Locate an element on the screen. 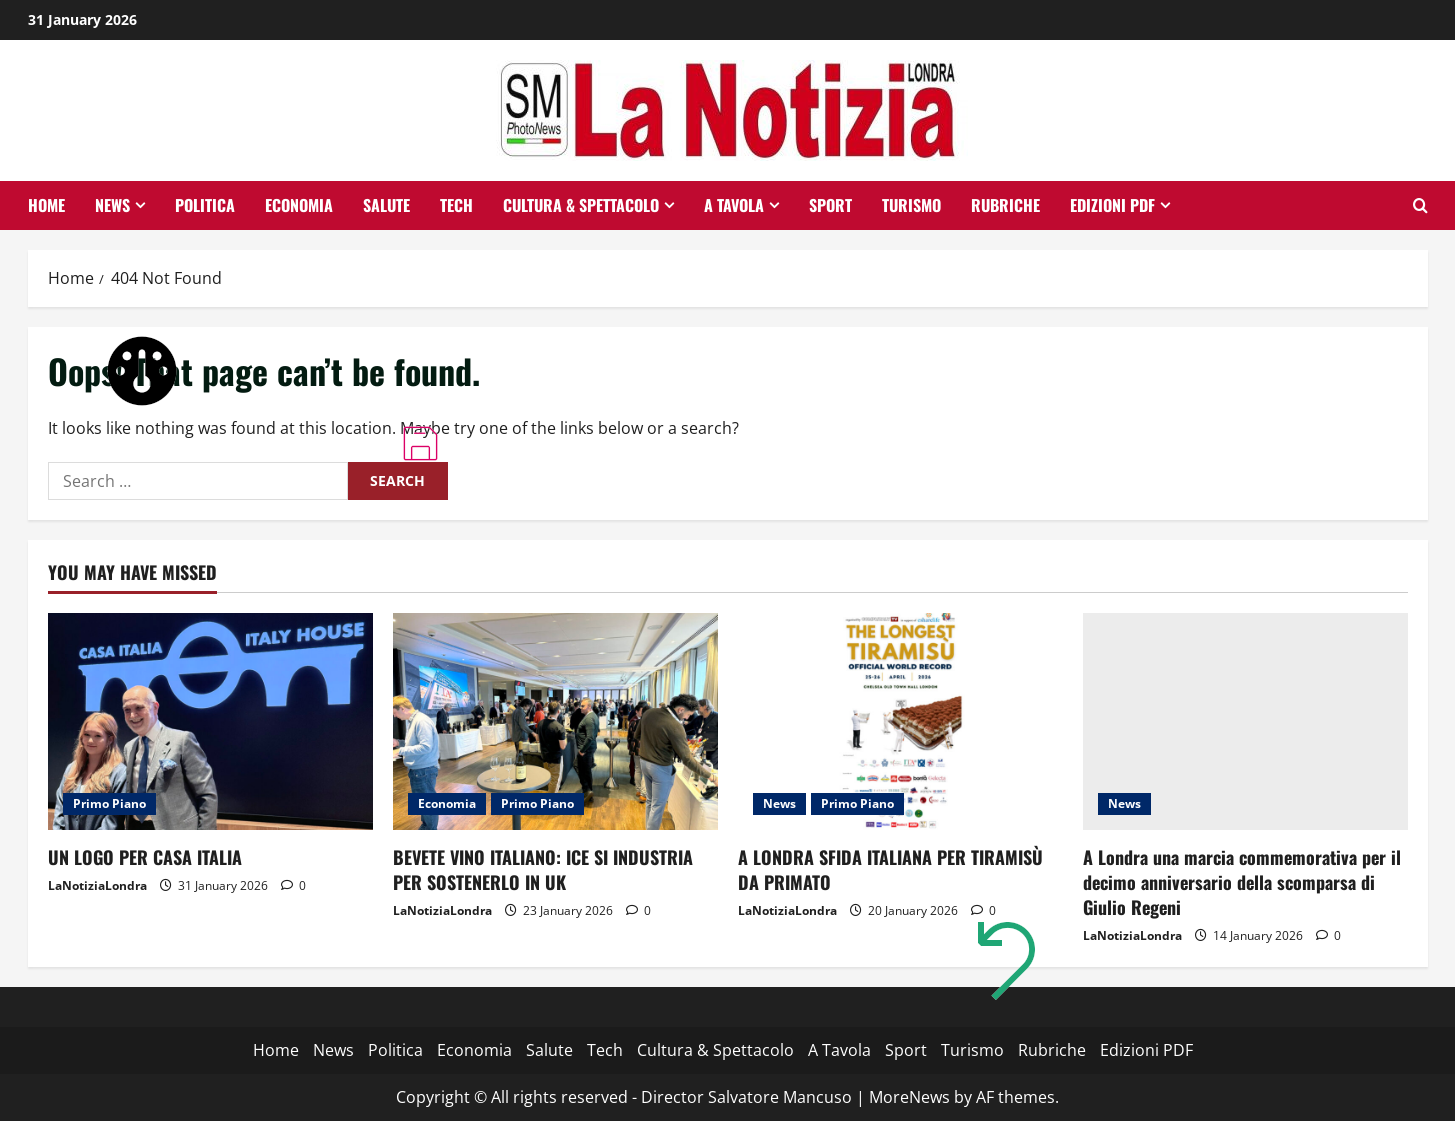 This screenshot has height=1121, width=1455. discard changes and revert to previous state is located at coordinates (1005, 958).